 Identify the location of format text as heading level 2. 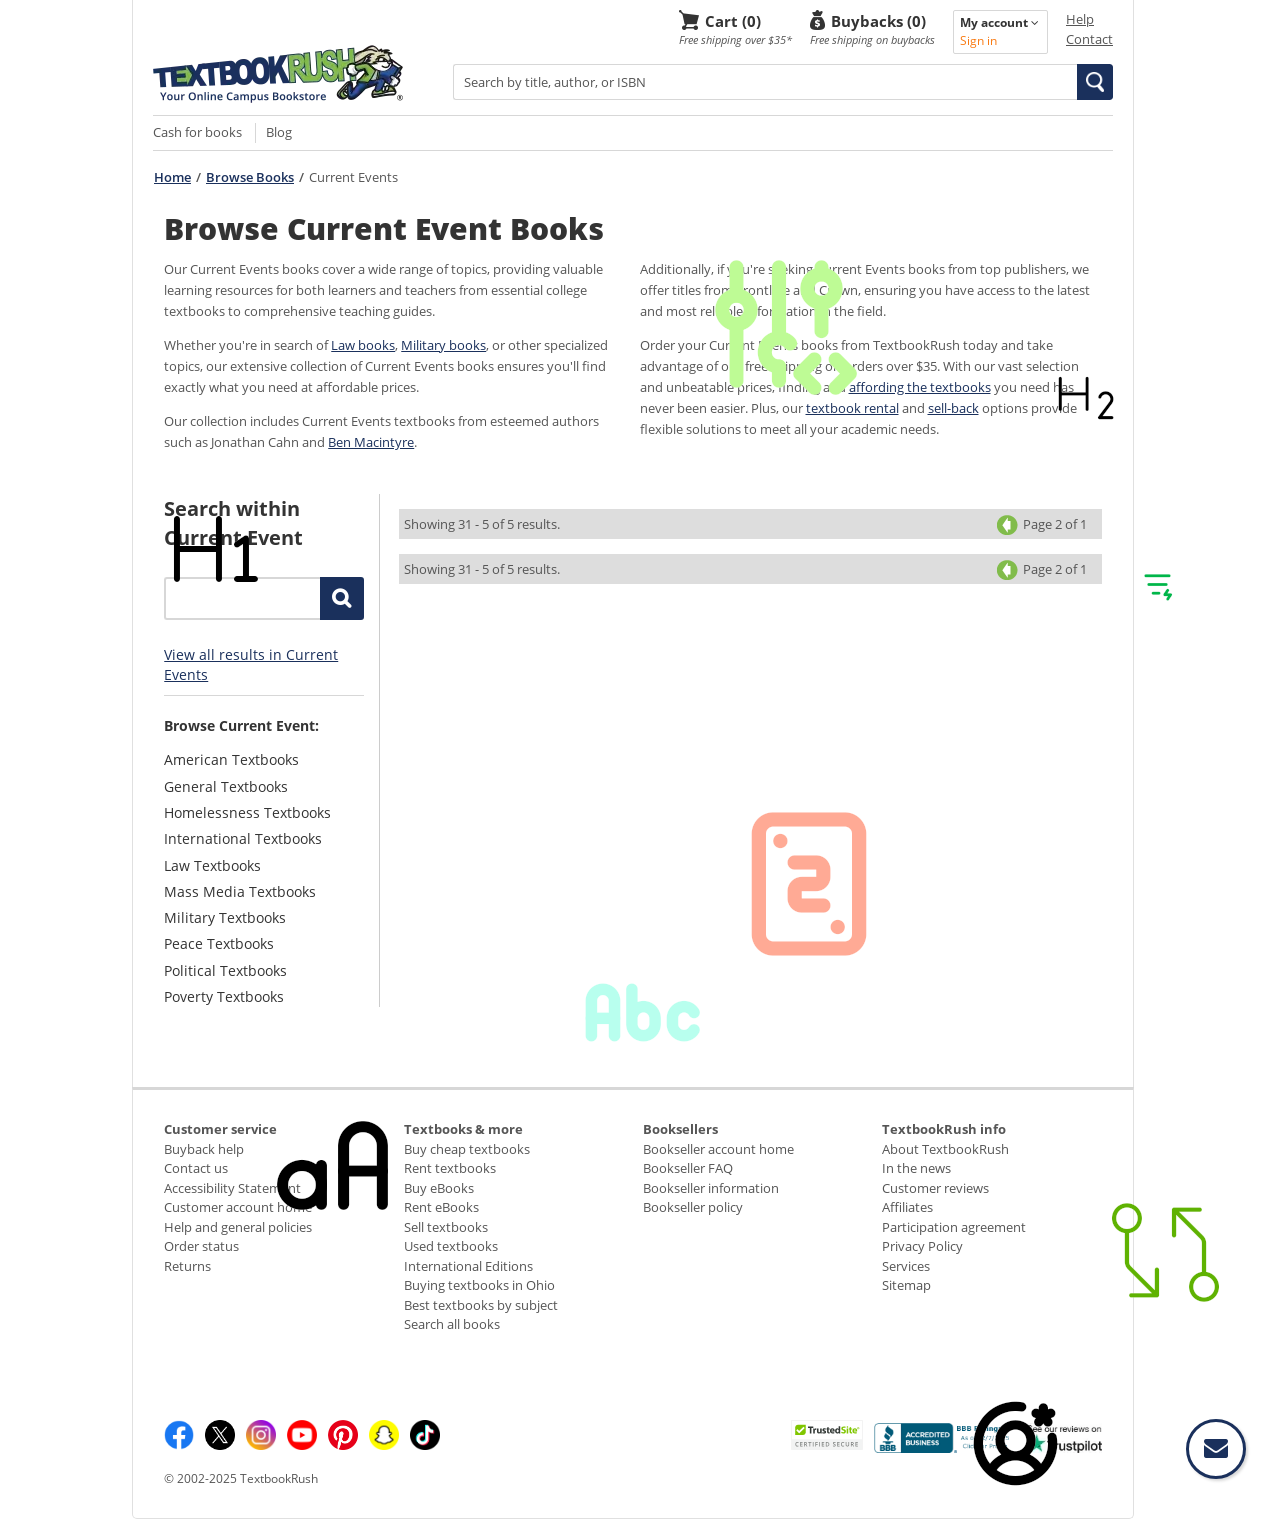
(1083, 397).